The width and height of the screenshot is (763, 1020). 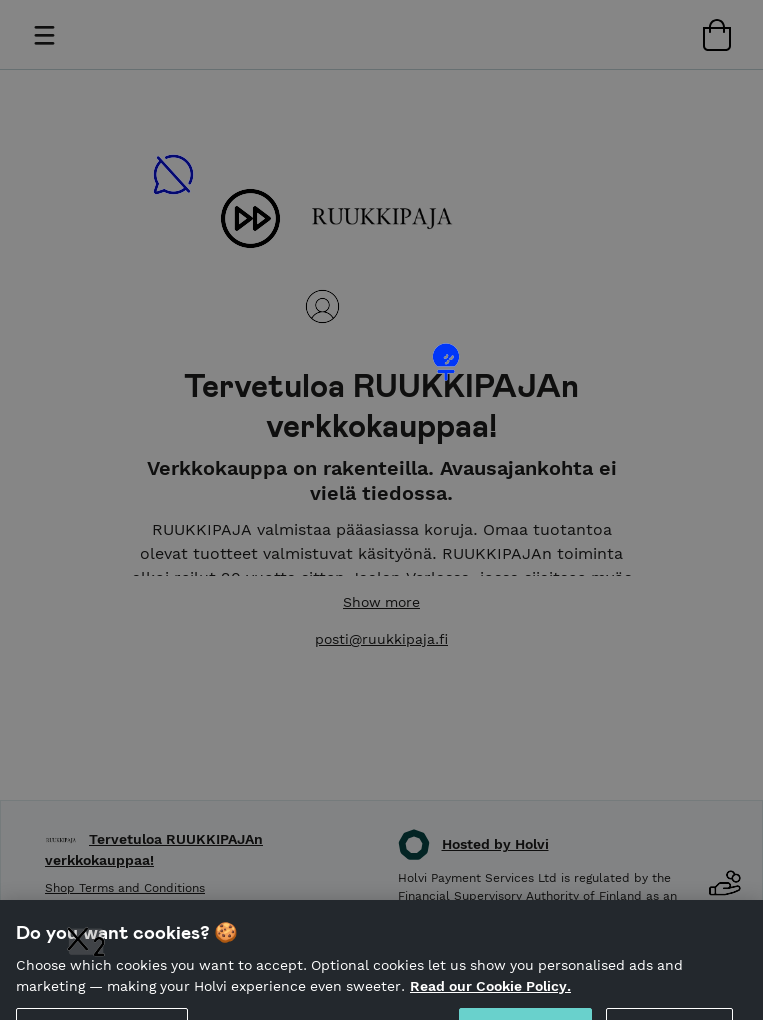 I want to click on access golf or sports-related features, so click(x=446, y=361).